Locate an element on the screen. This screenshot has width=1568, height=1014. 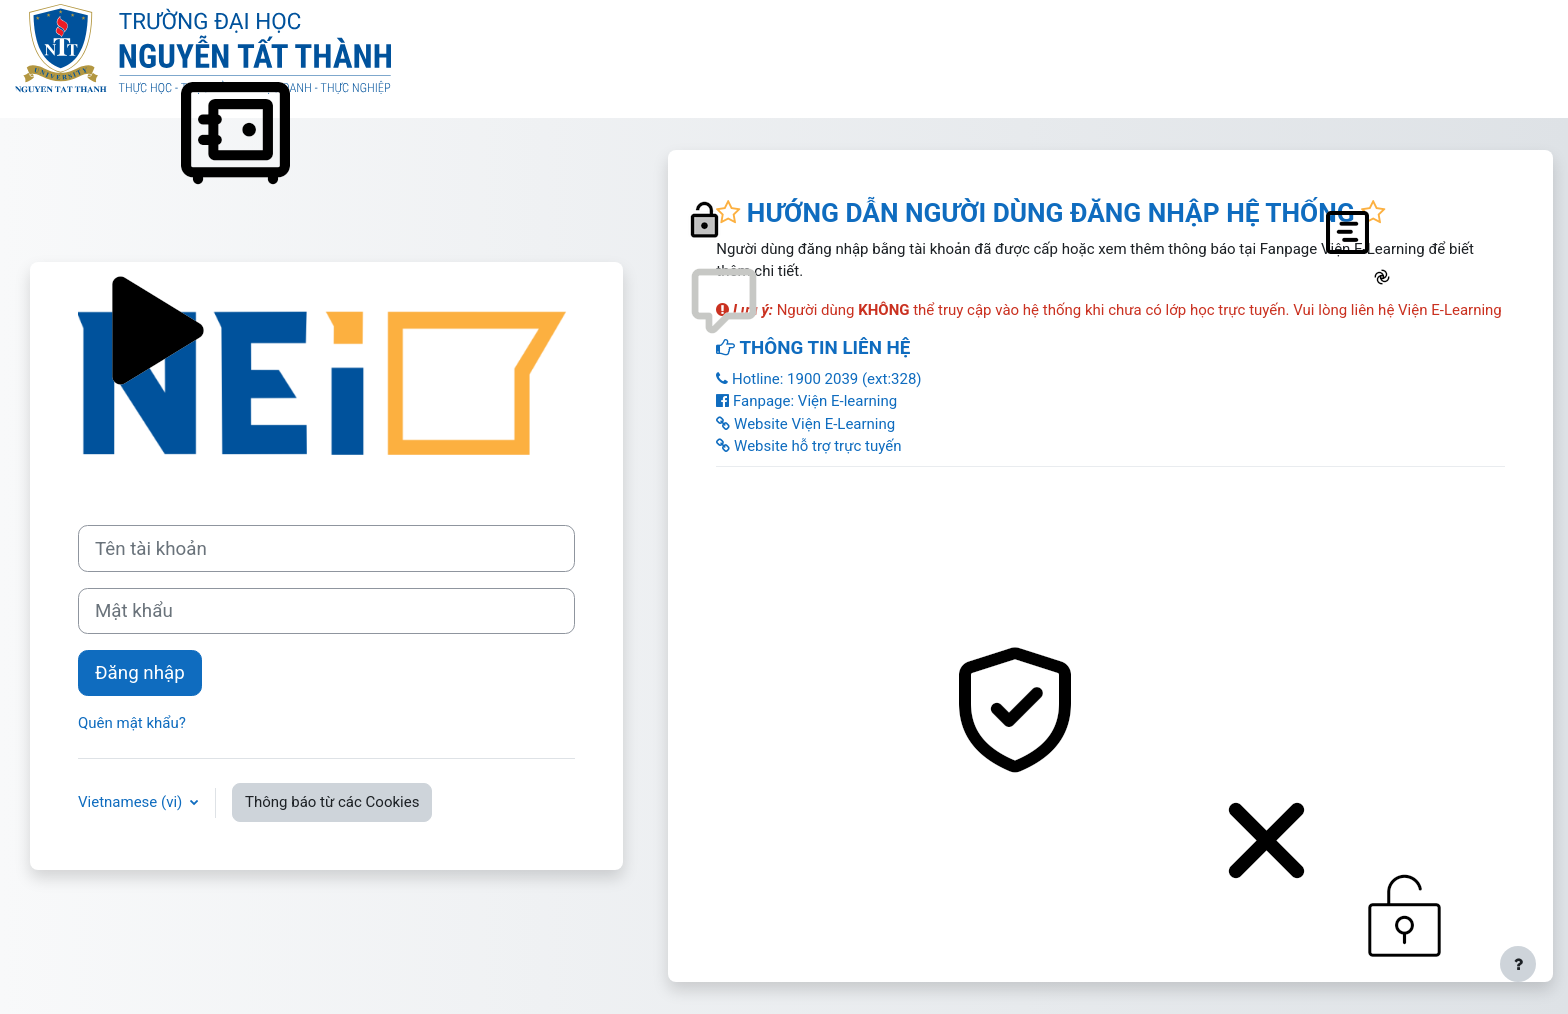
unlocked or unsecured state is located at coordinates (1404, 920).